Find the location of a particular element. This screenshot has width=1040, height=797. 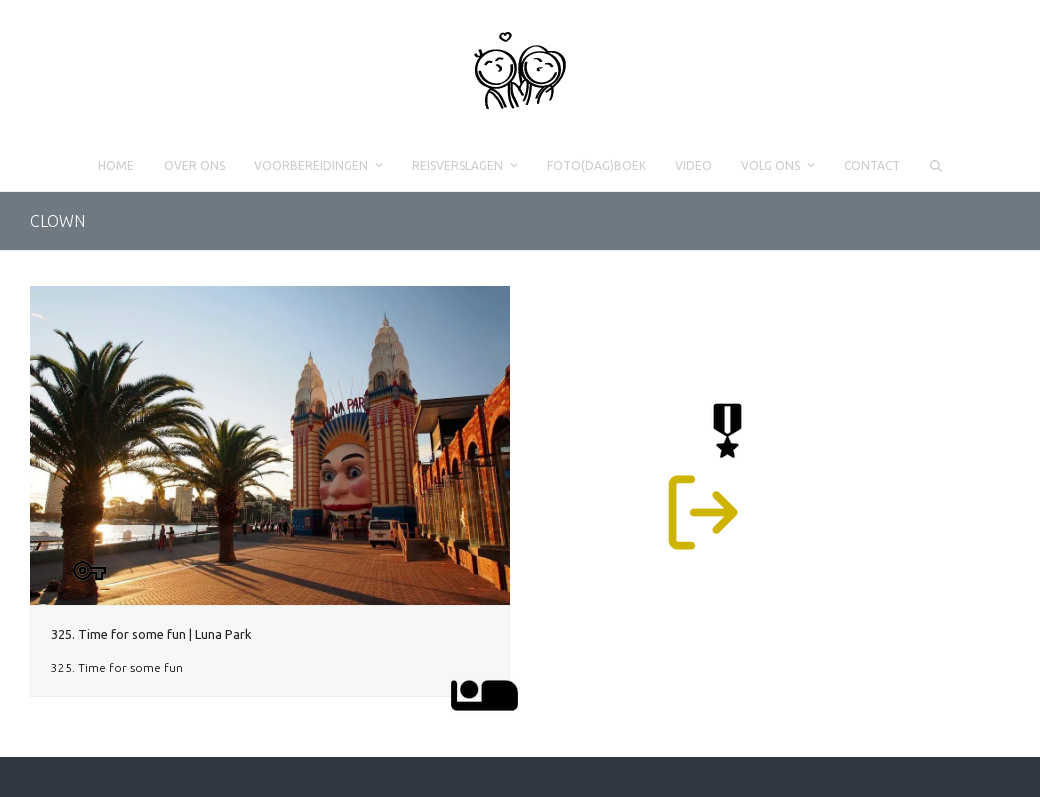

access vpn or secure connection settings is located at coordinates (89, 570).